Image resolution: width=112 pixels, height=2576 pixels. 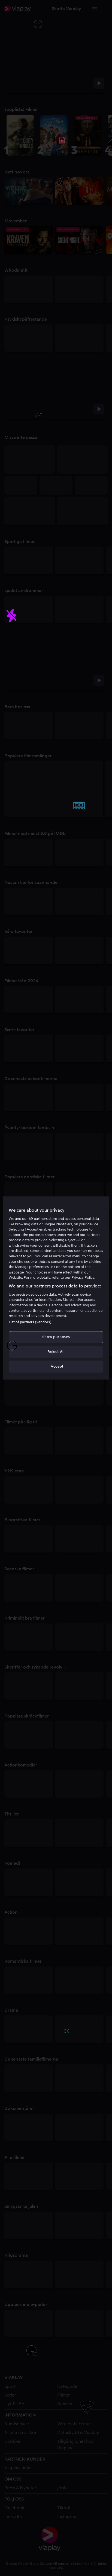 I want to click on indicates dairy or cheese product category, so click(x=38, y=416).